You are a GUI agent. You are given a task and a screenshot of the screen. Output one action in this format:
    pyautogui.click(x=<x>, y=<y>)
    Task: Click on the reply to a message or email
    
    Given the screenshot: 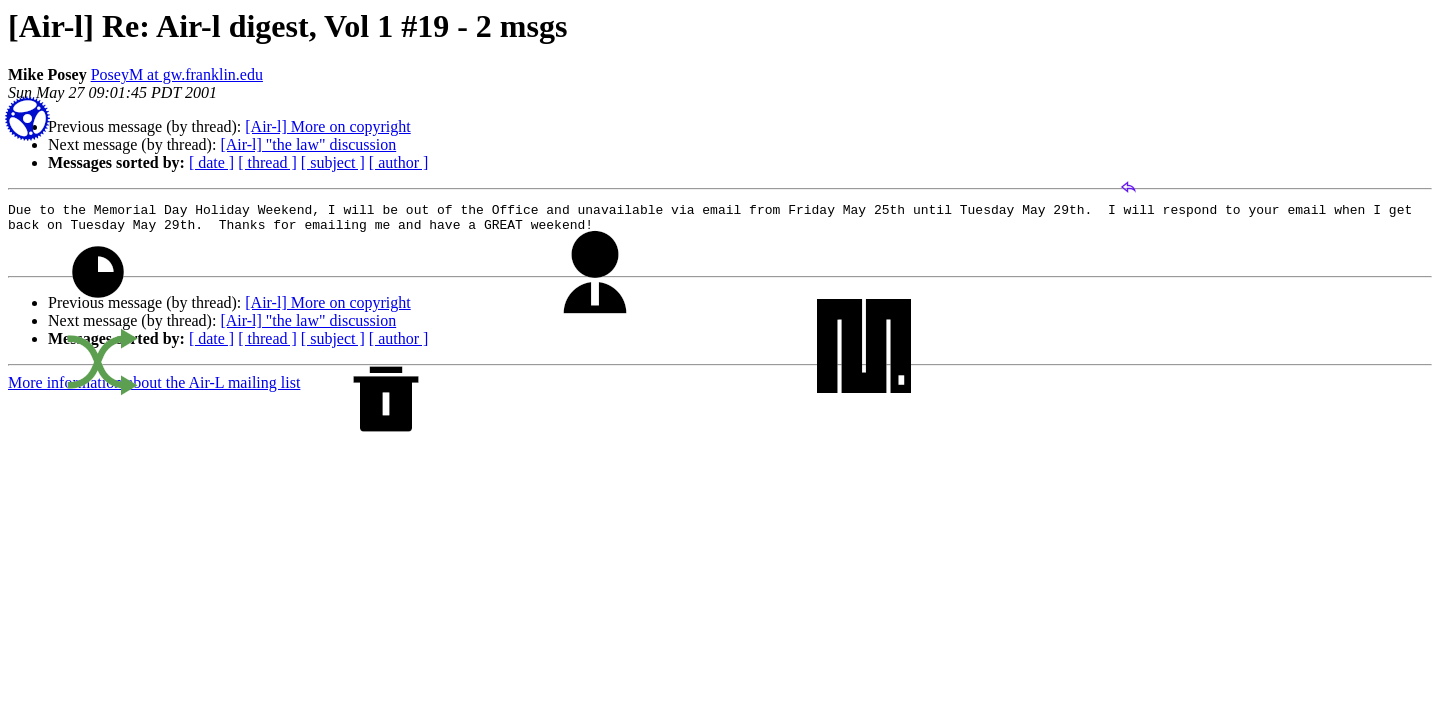 What is the action you would take?
    pyautogui.click(x=1129, y=187)
    